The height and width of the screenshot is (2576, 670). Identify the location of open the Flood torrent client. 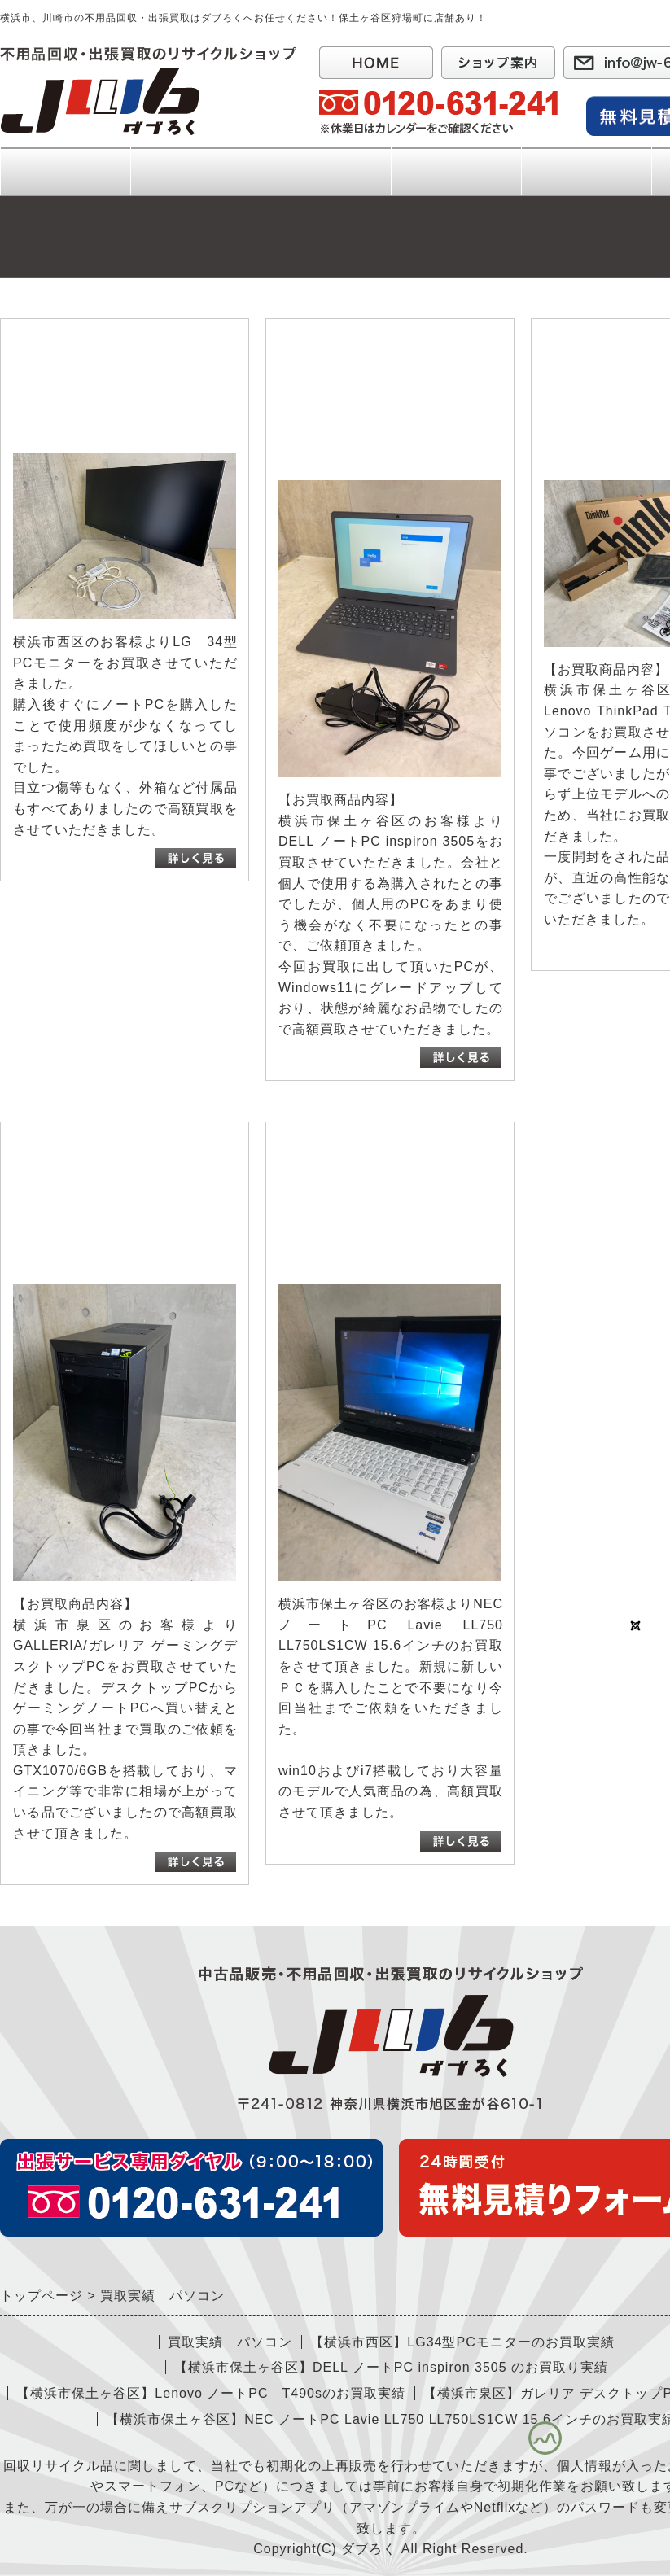
(545, 2438).